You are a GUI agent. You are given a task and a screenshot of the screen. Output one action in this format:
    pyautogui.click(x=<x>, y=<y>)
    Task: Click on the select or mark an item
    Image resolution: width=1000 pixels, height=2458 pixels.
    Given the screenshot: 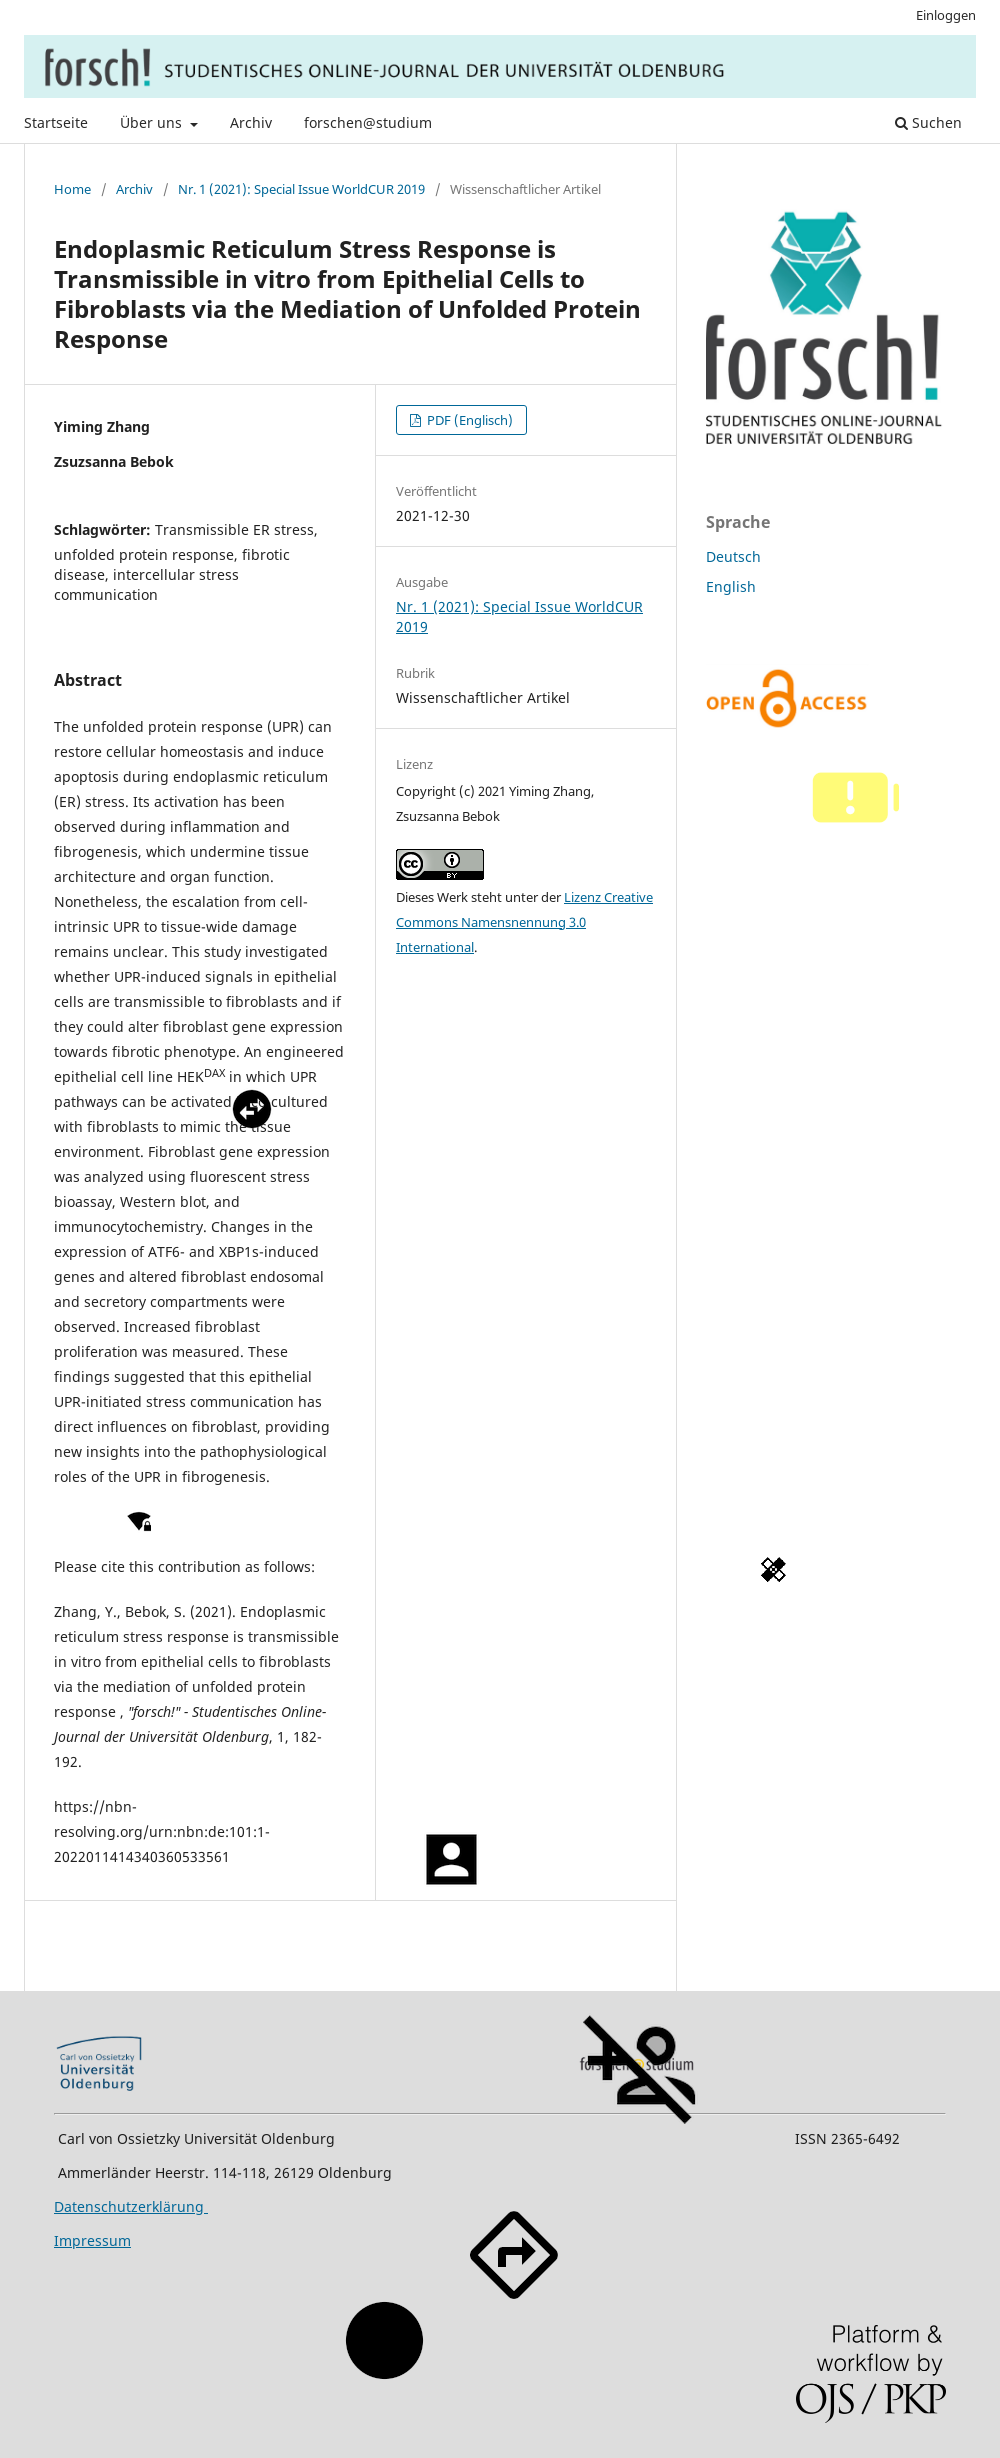 What is the action you would take?
    pyautogui.click(x=384, y=2340)
    